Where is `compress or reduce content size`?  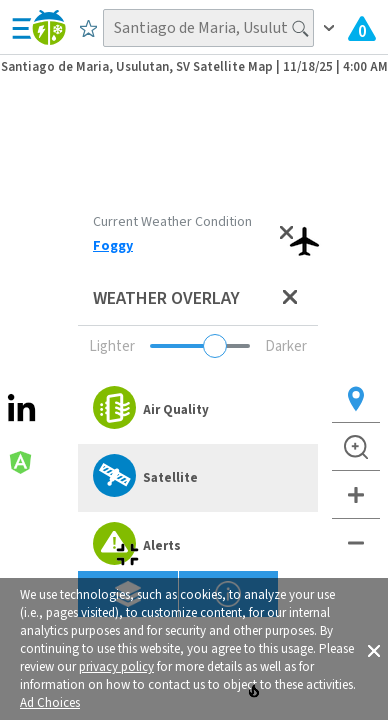 compress or reduce content size is located at coordinates (127, 554).